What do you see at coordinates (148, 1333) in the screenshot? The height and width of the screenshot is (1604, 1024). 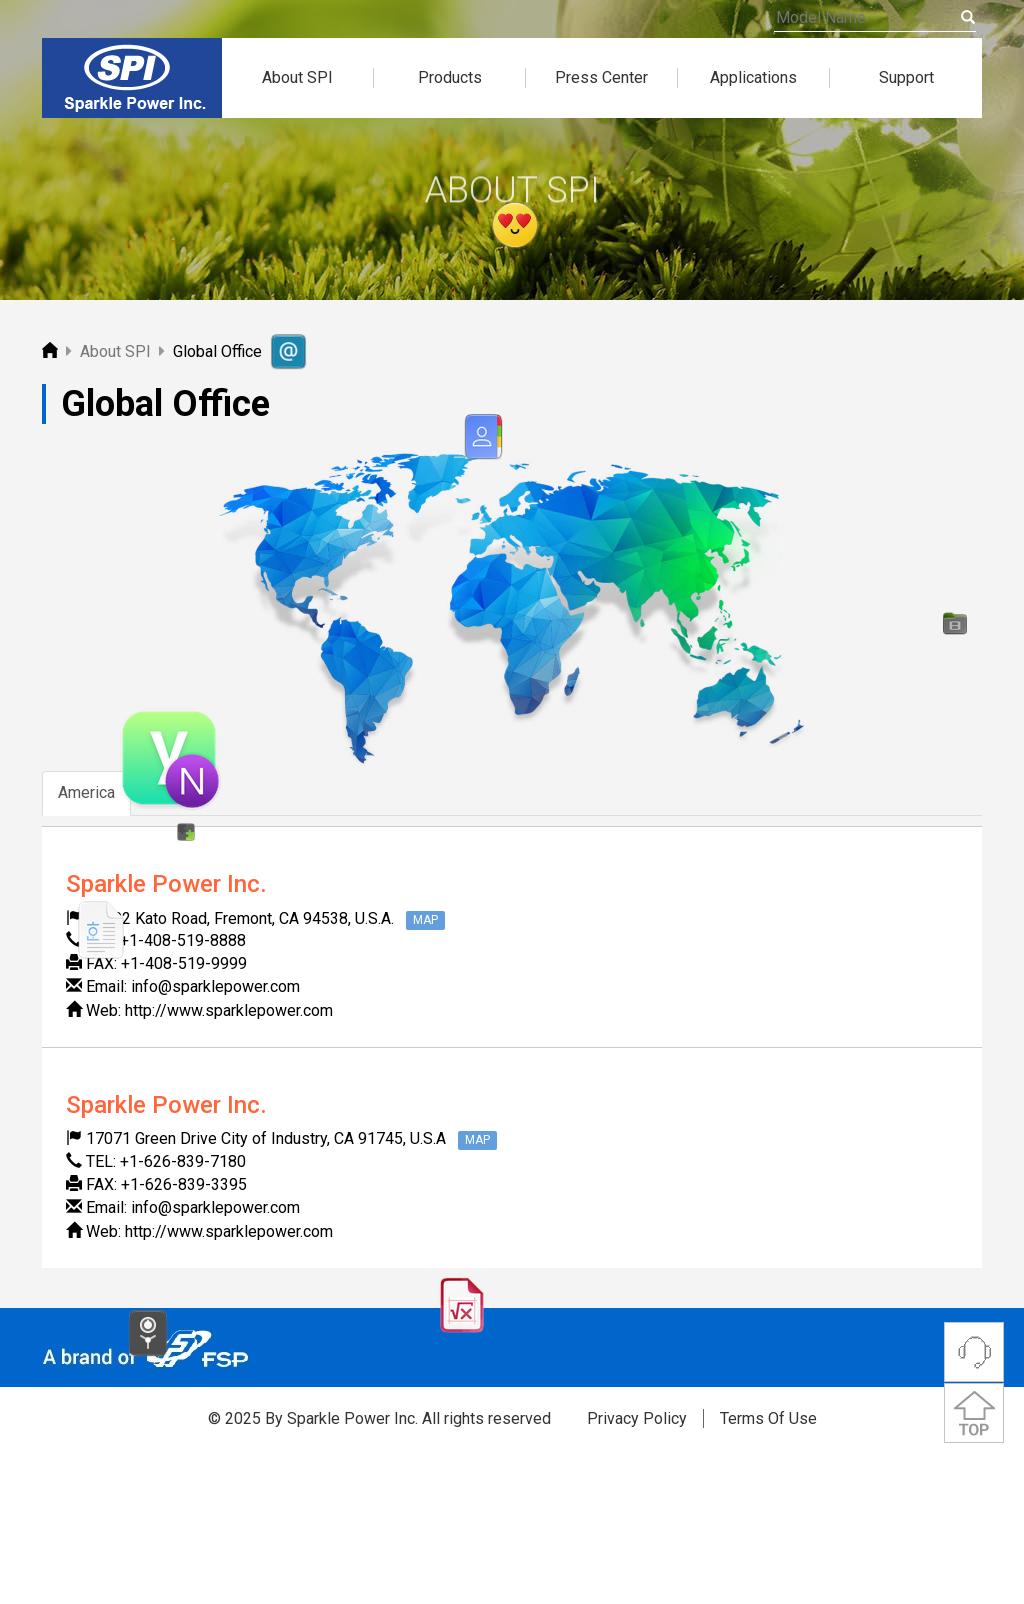 I see `open déjà dup backup utility` at bounding box center [148, 1333].